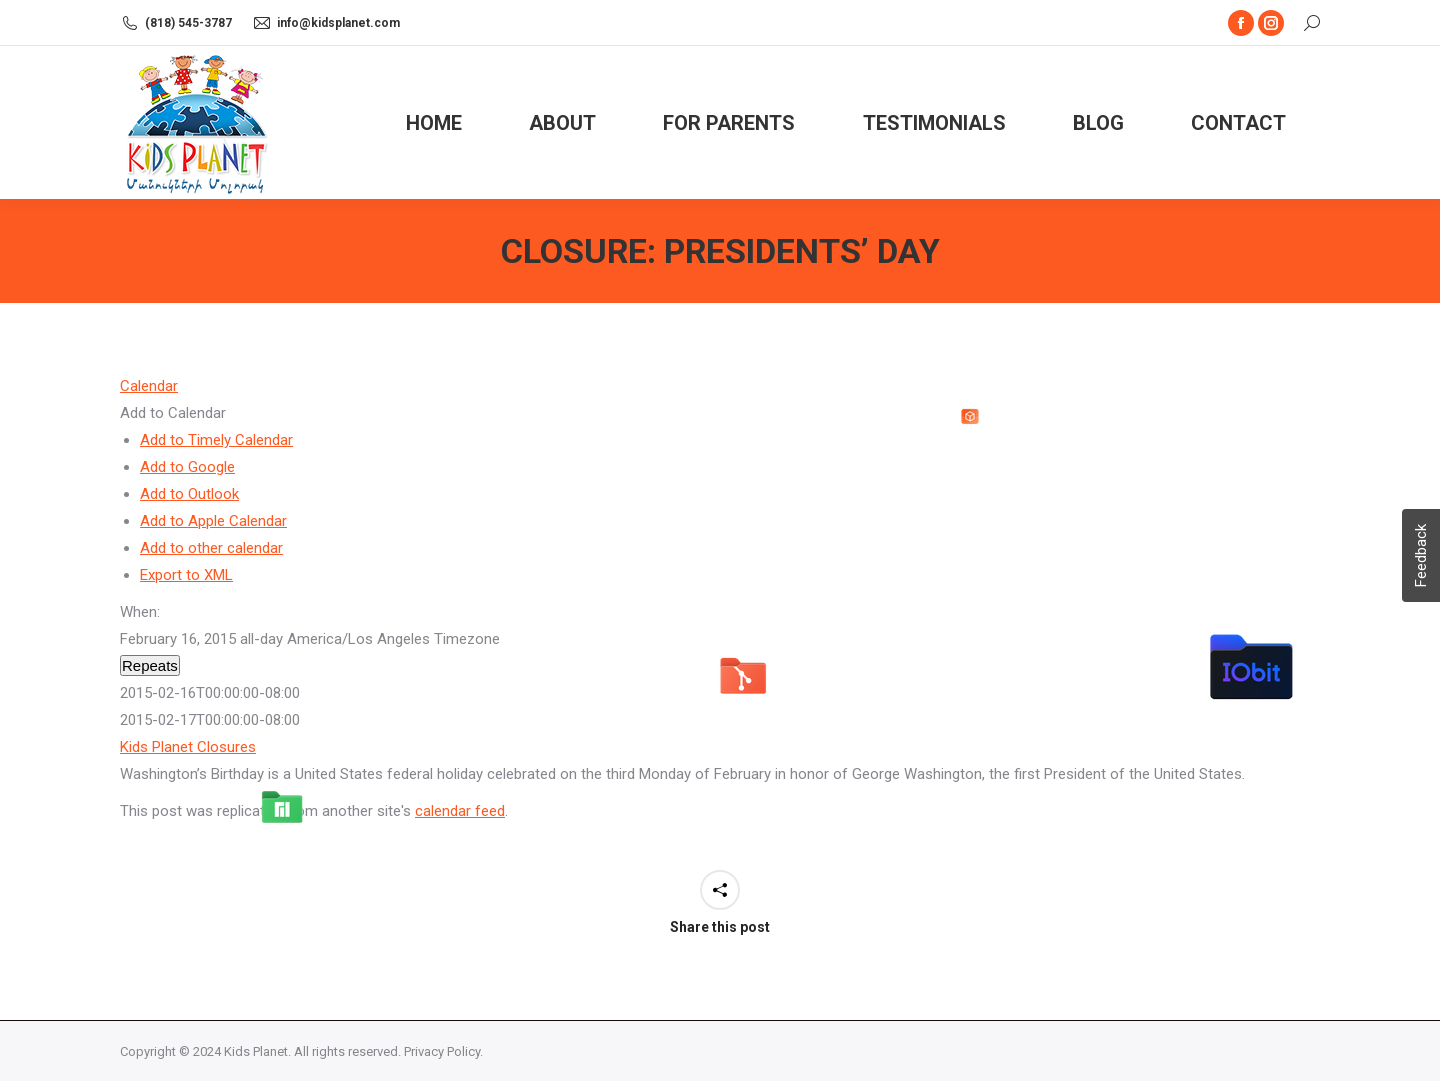  What do you see at coordinates (970, 416) in the screenshot?
I see `open a 3D model file in STL format` at bounding box center [970, 416].